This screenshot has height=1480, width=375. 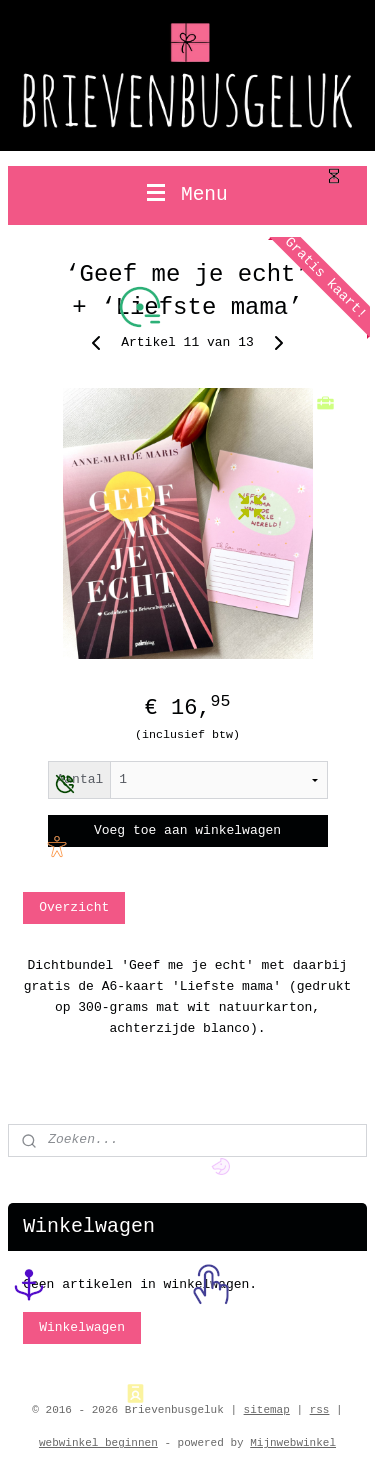 What do you see at coordinates (65, 784) in the screenshot?
I see `disable pie chart visualization` at bounding box center [65, 784].